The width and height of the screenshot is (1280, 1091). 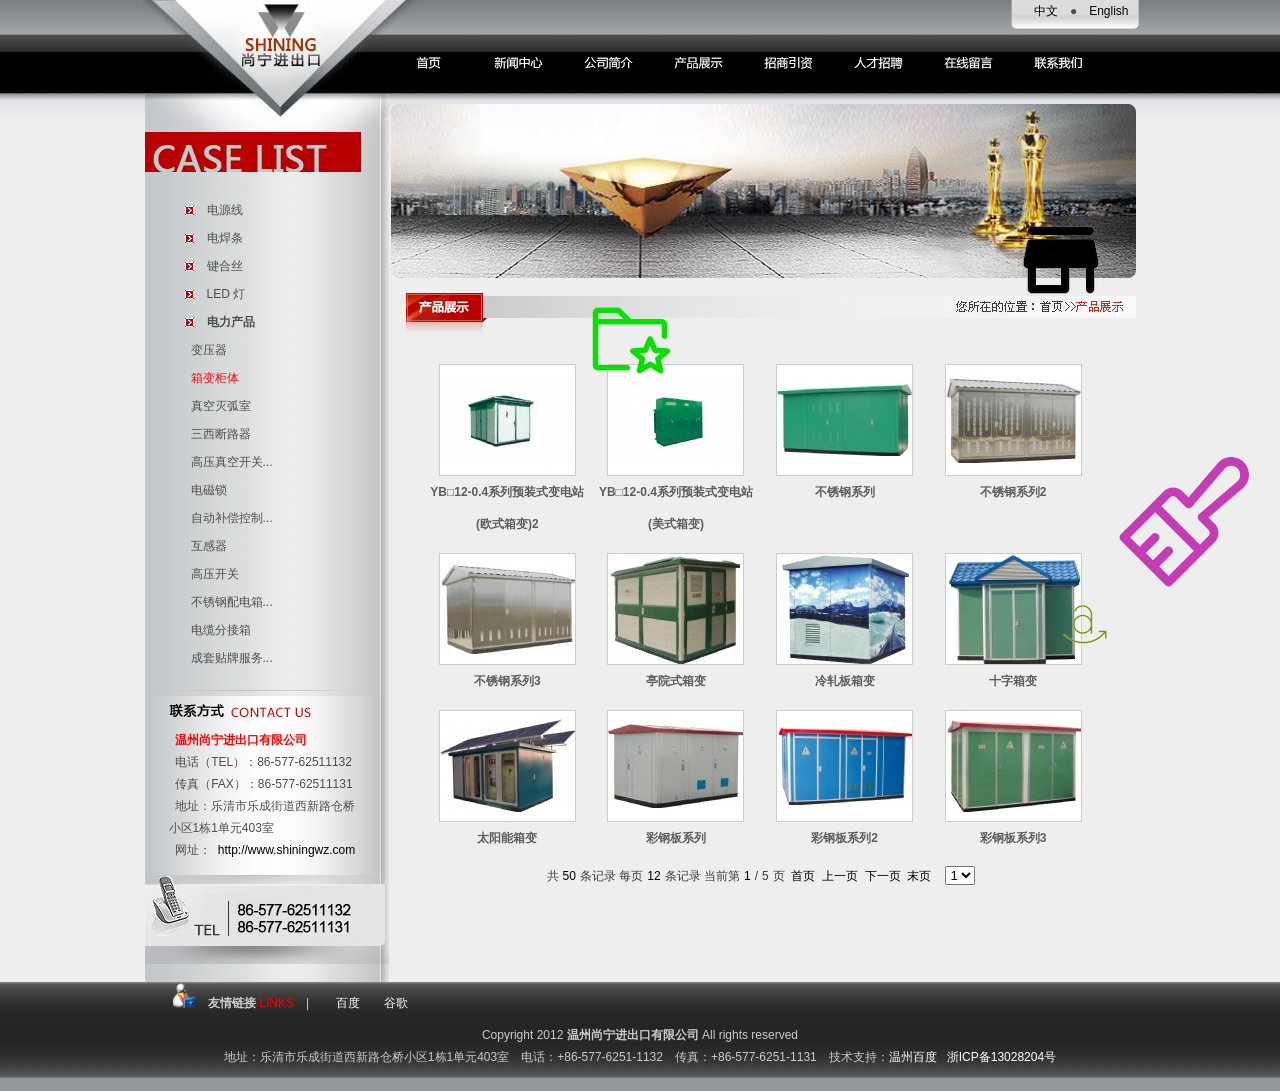 What do you see at coordinates (1186, 519) in the screenshot?
I see `access painting or drawing tools` at bounding box center [1186, 519].